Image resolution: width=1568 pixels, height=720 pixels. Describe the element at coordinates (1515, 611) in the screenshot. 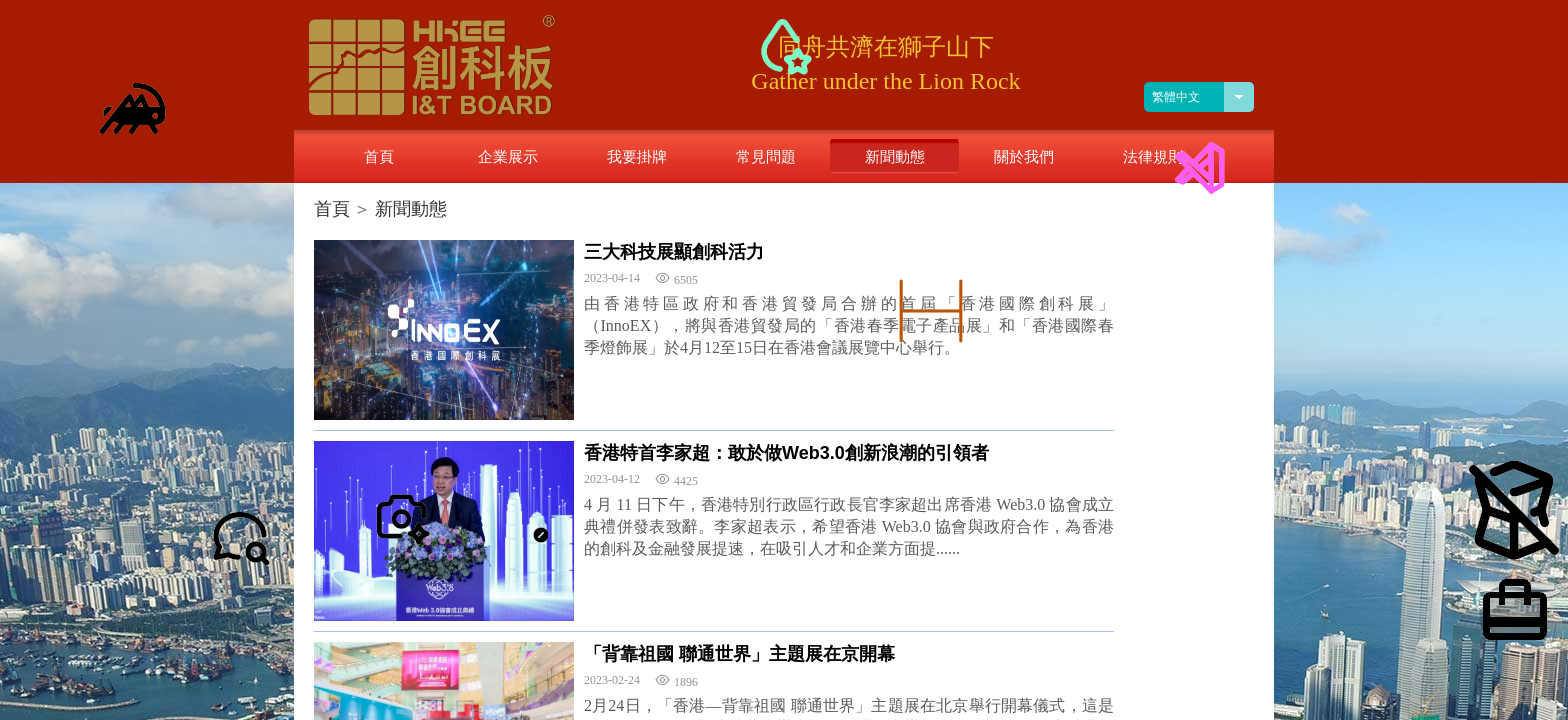

I see `access travel documents or itinerary` at that location.